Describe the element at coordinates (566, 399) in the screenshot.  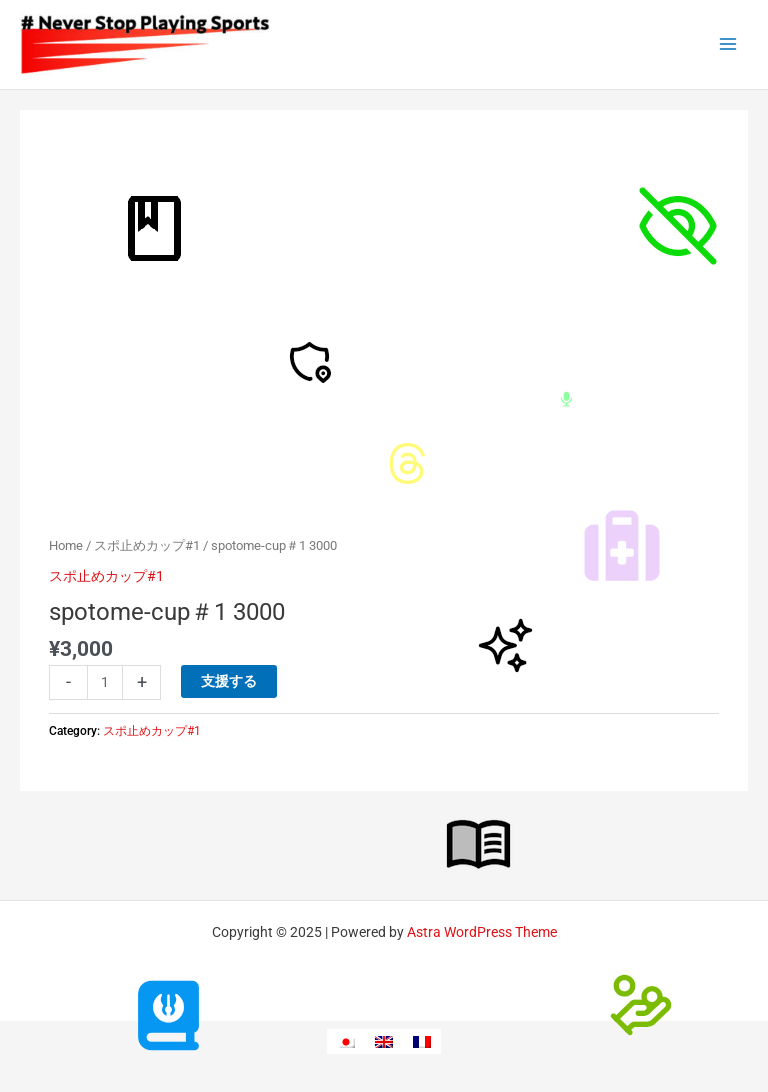
I see `tap to start voice input` at that location.